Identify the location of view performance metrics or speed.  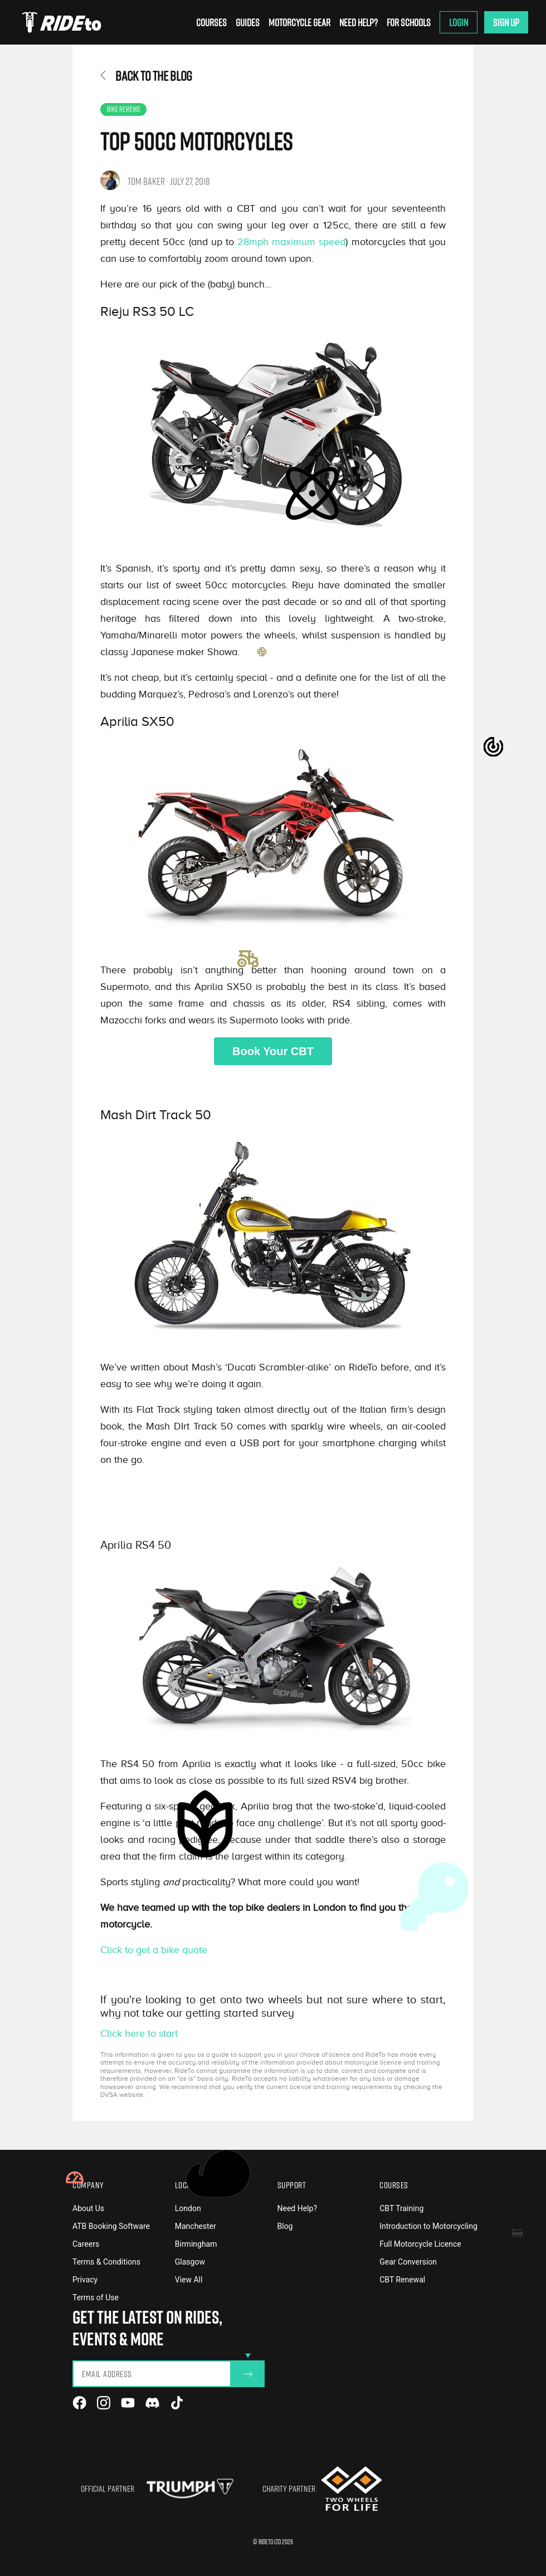
(75, 2178).